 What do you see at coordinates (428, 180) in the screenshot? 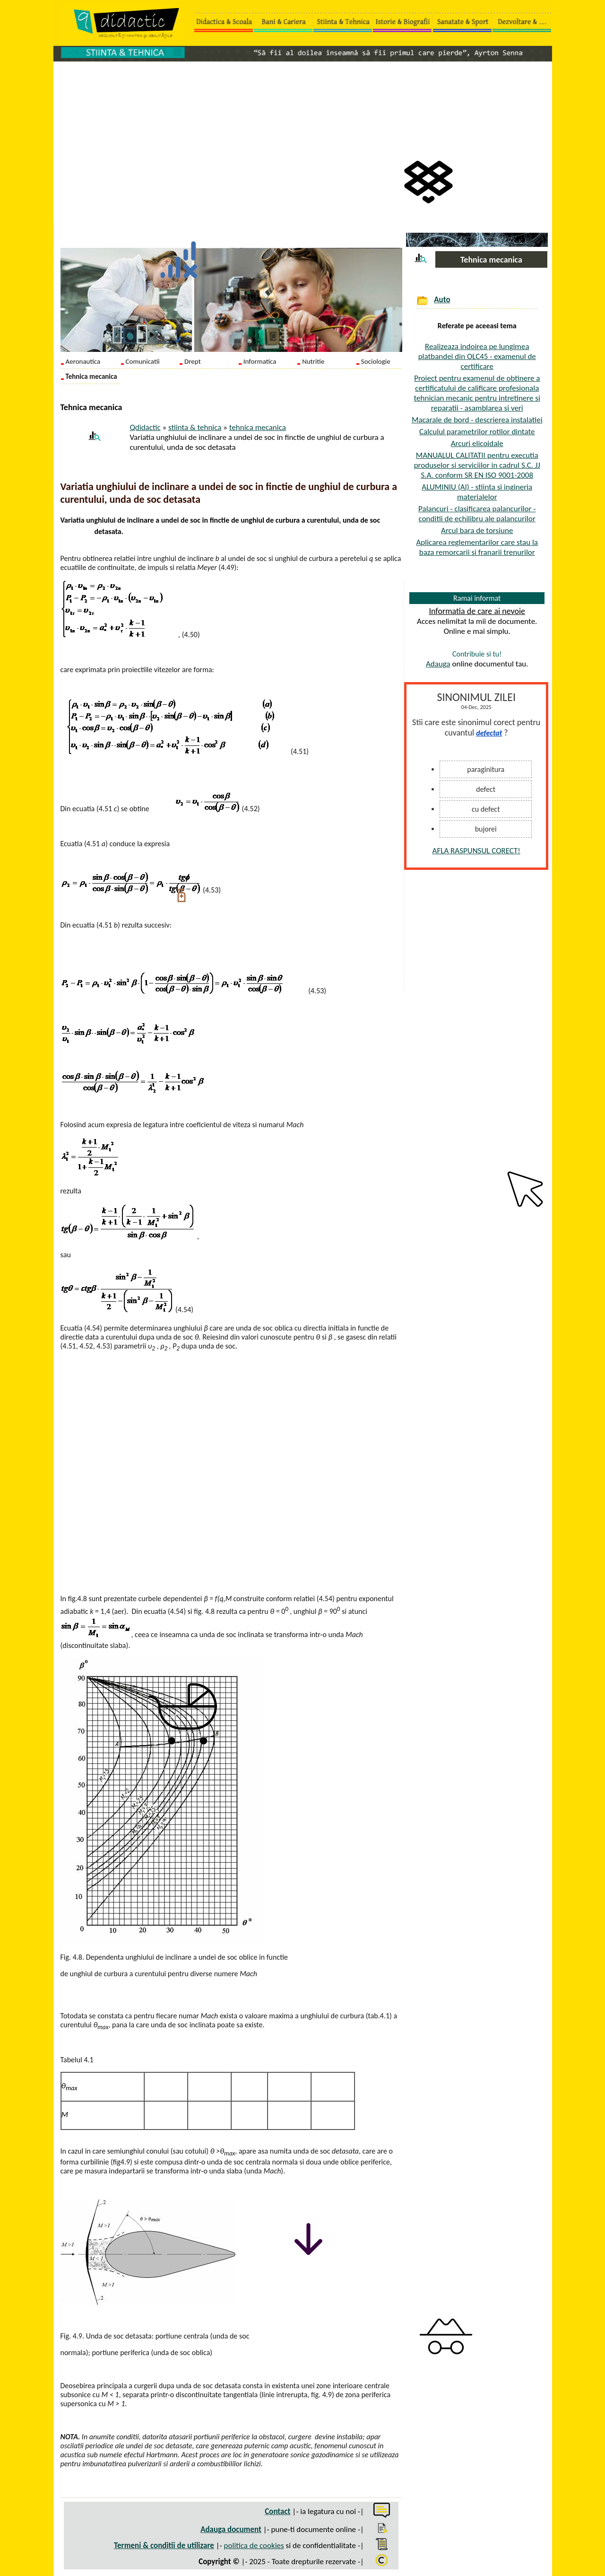
I see `open dropbox cloud storage` at bounding box center [428, 180].